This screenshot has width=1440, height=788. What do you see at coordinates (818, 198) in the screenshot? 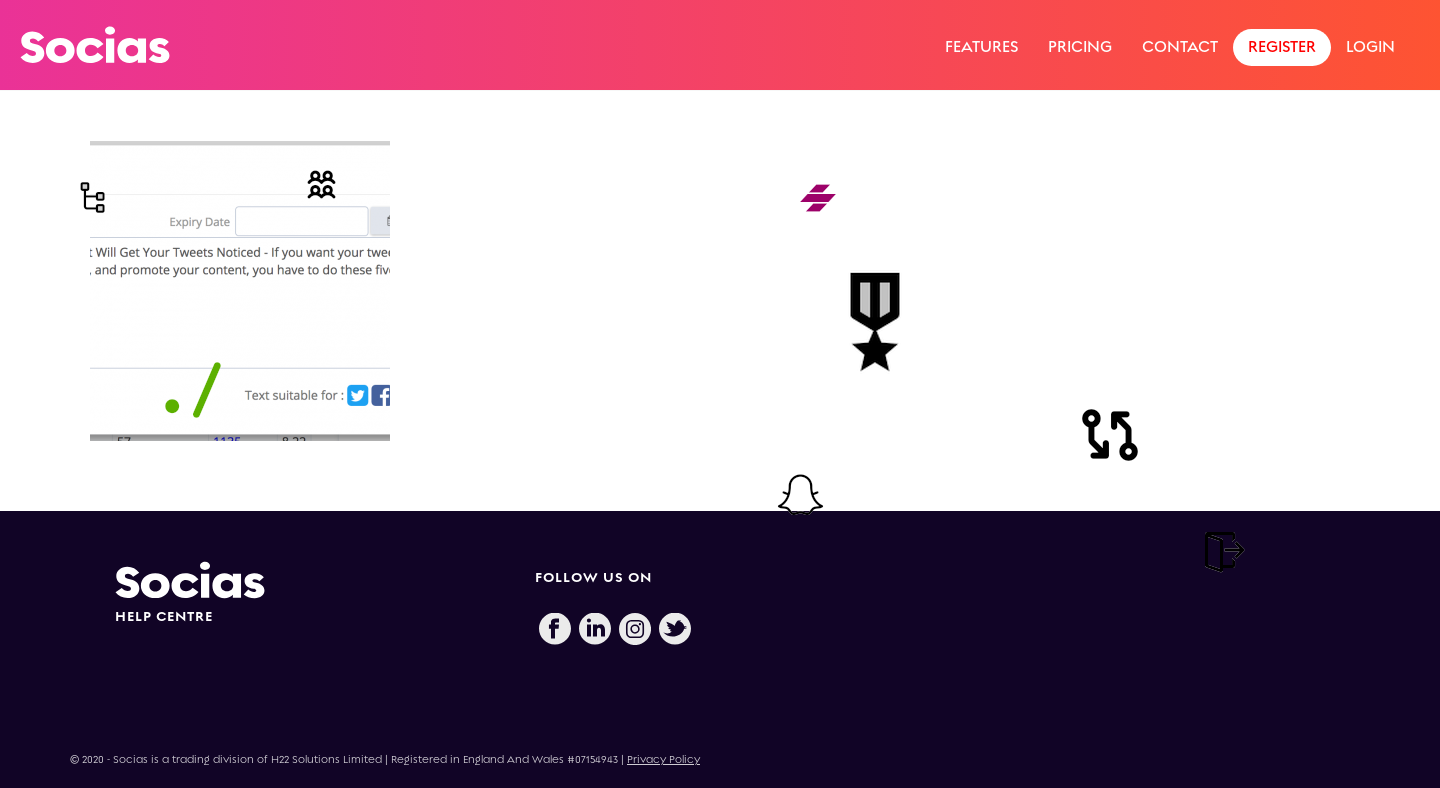
I see `stencil framework logo` at bounding box center [818, 198].